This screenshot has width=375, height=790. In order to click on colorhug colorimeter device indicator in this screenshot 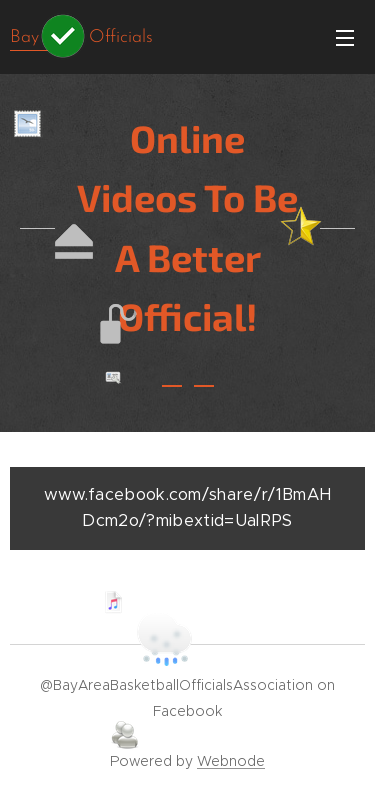, I will do `click(117, 326)`.